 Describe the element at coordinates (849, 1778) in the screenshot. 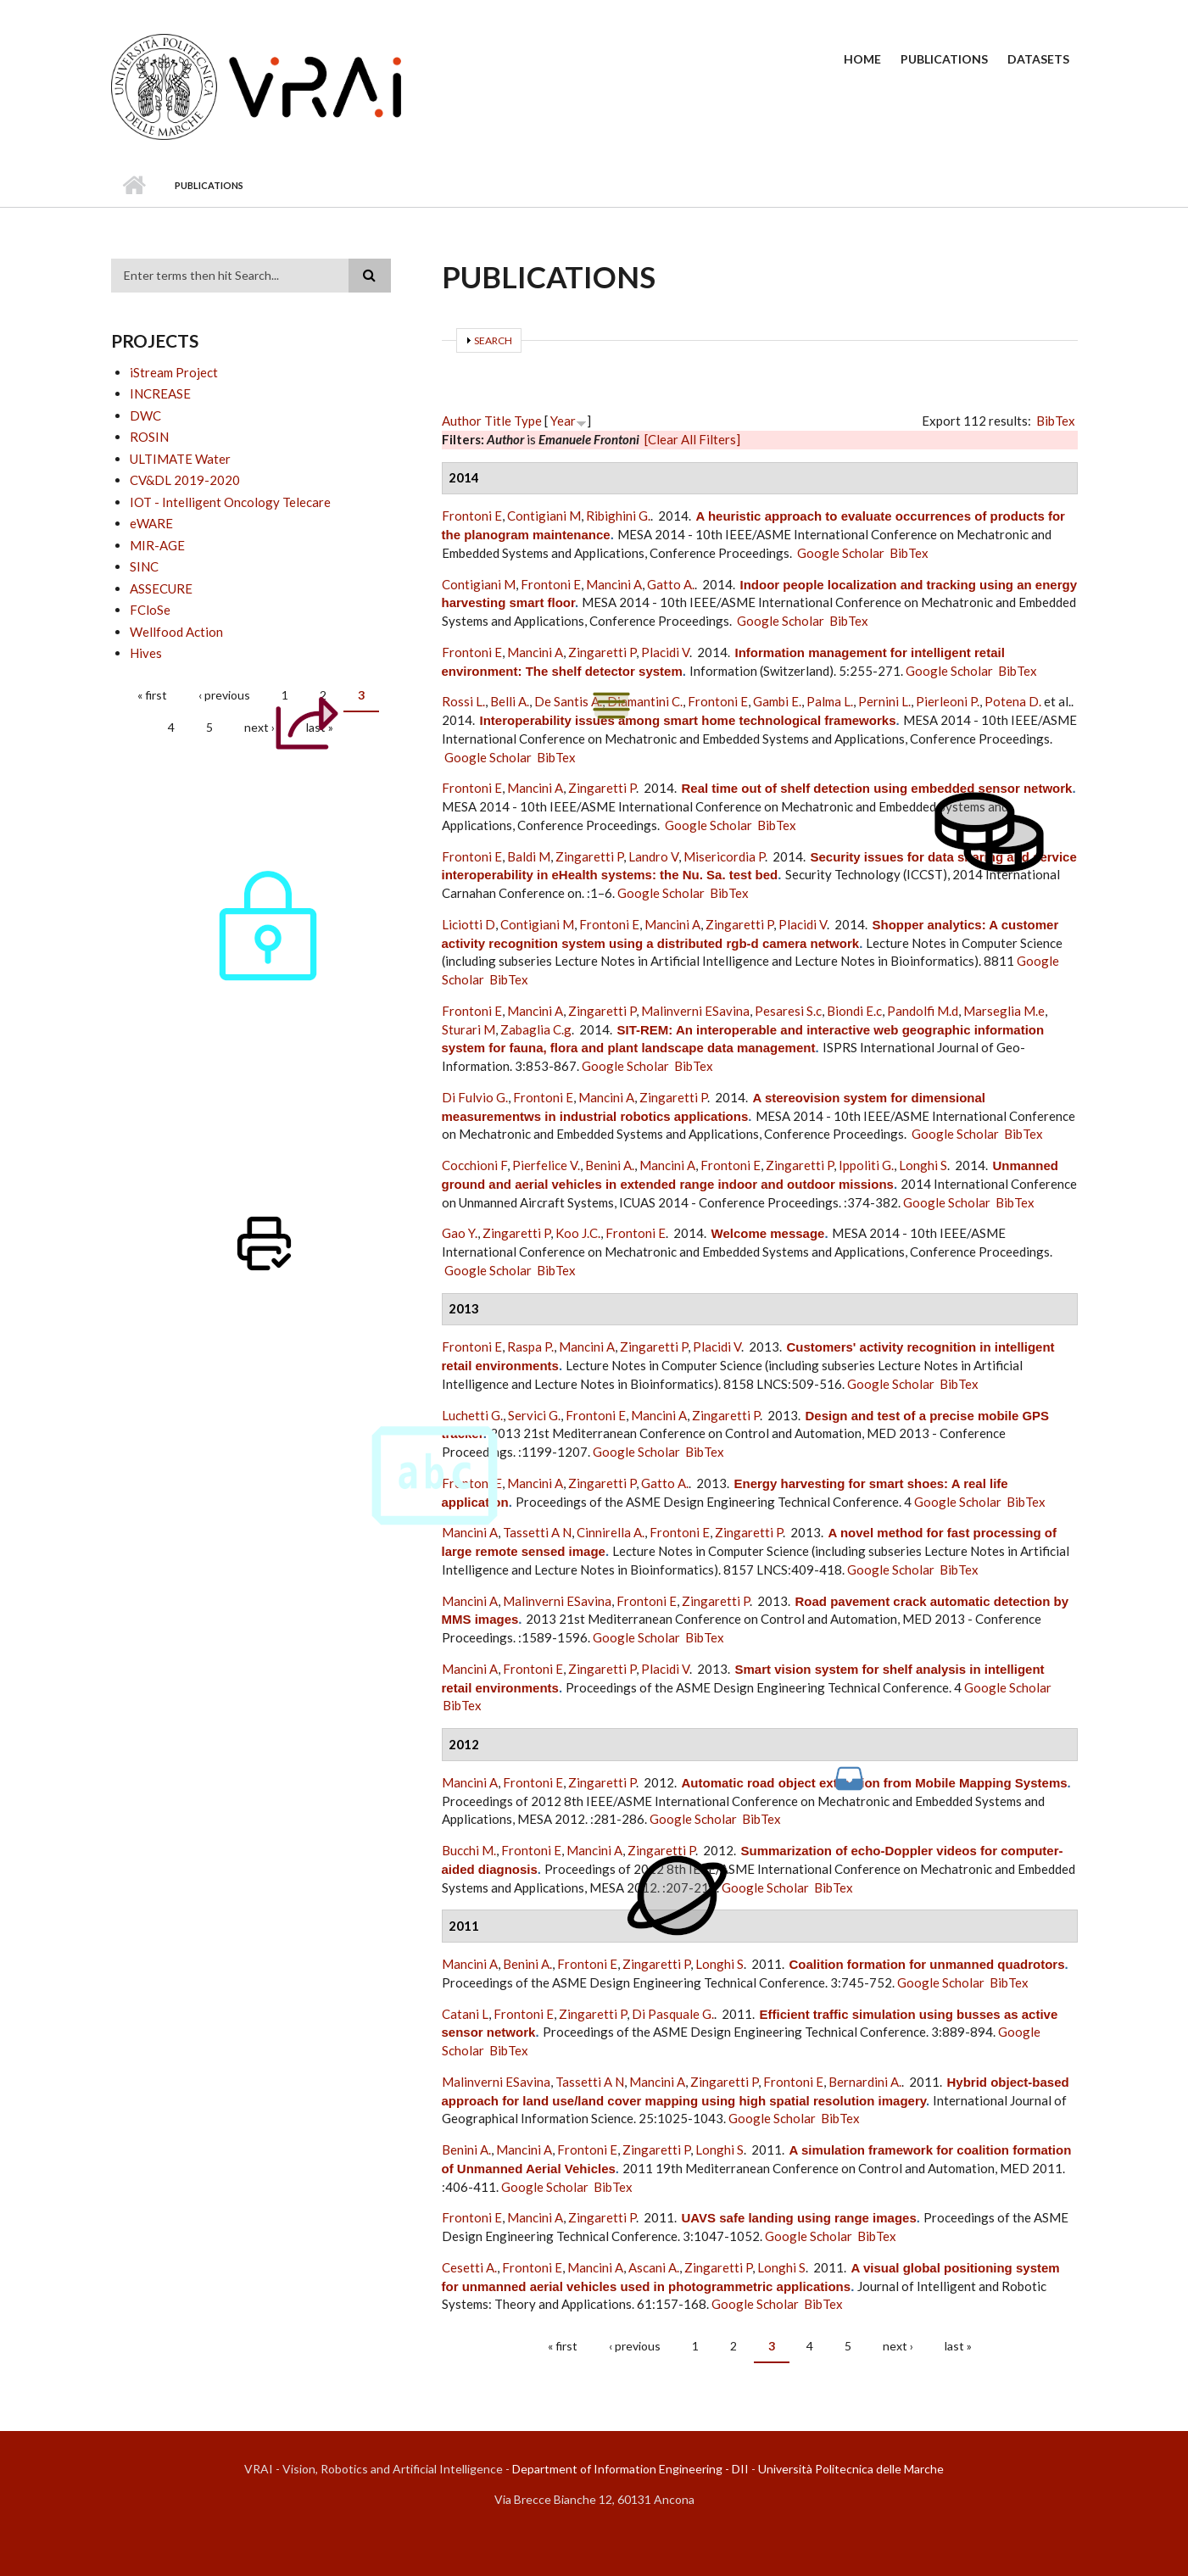

I see `access your inbox or file tray` at that location.